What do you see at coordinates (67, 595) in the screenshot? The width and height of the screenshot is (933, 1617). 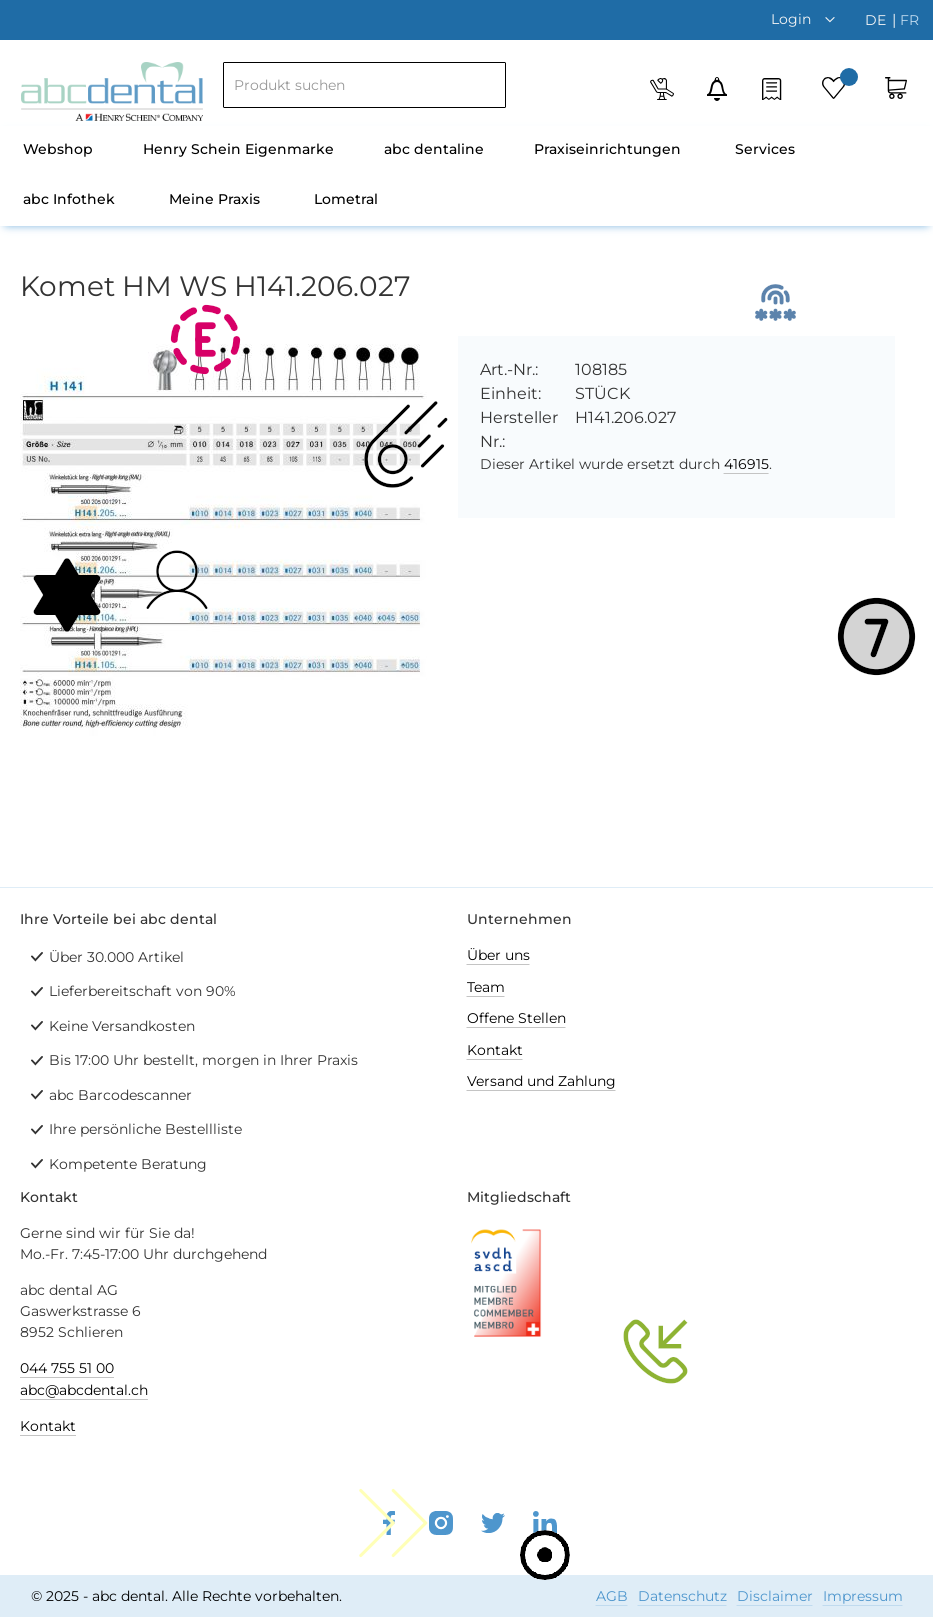 I see `indicates jewish or hebrew content` at bounding box center [67, 595].